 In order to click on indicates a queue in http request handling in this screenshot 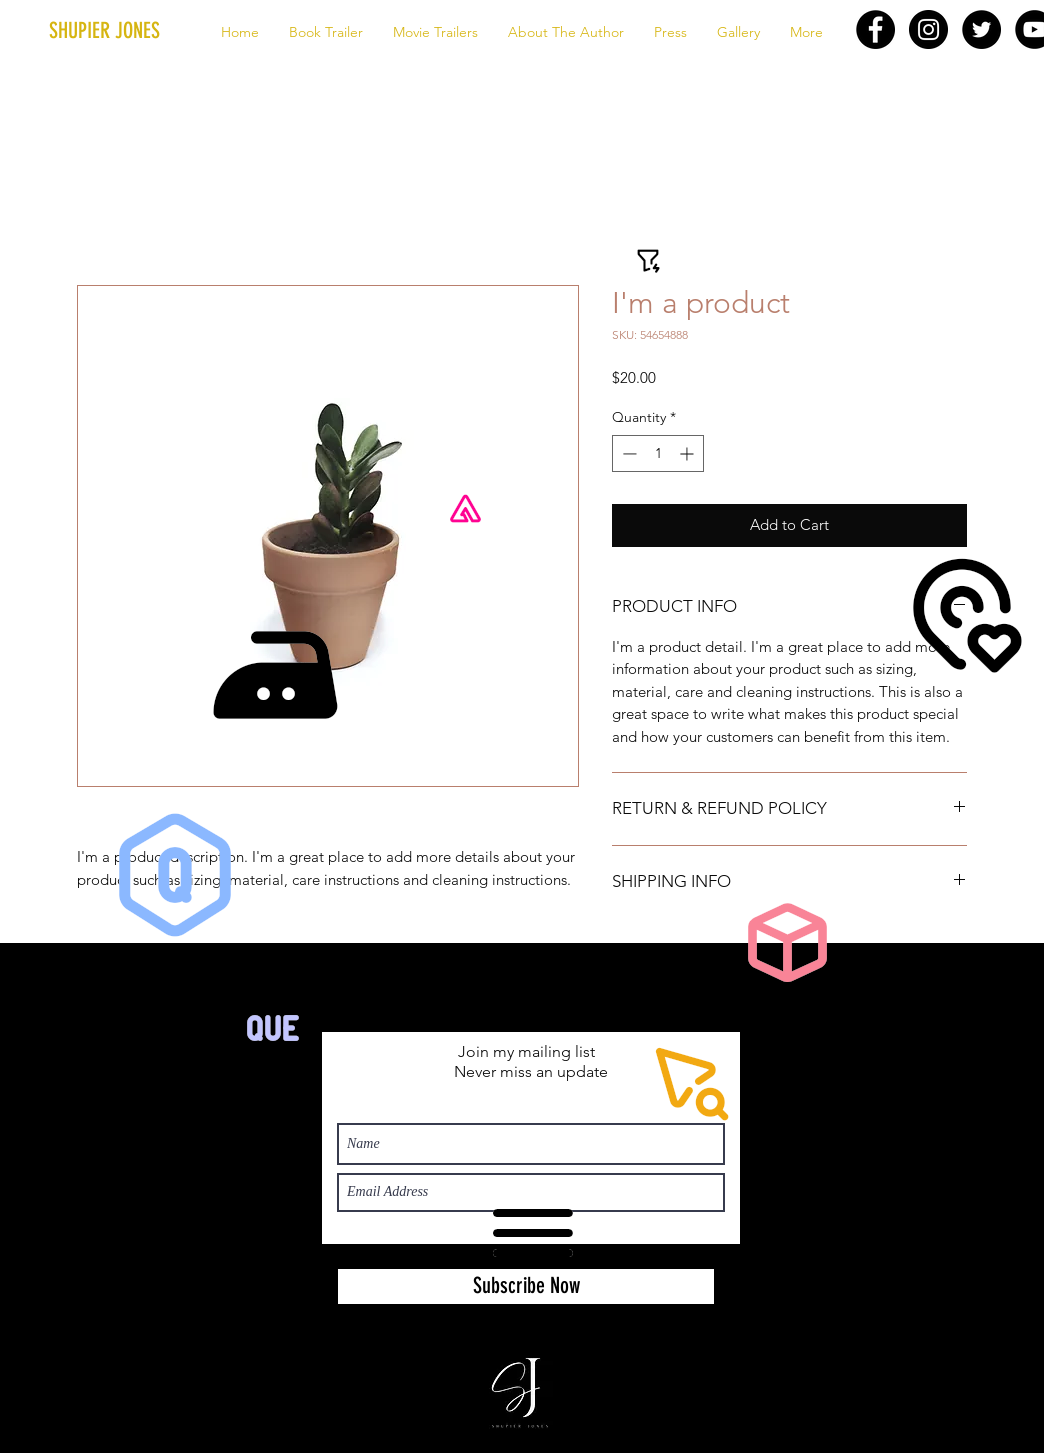, I will do `click(273, 1028)`.